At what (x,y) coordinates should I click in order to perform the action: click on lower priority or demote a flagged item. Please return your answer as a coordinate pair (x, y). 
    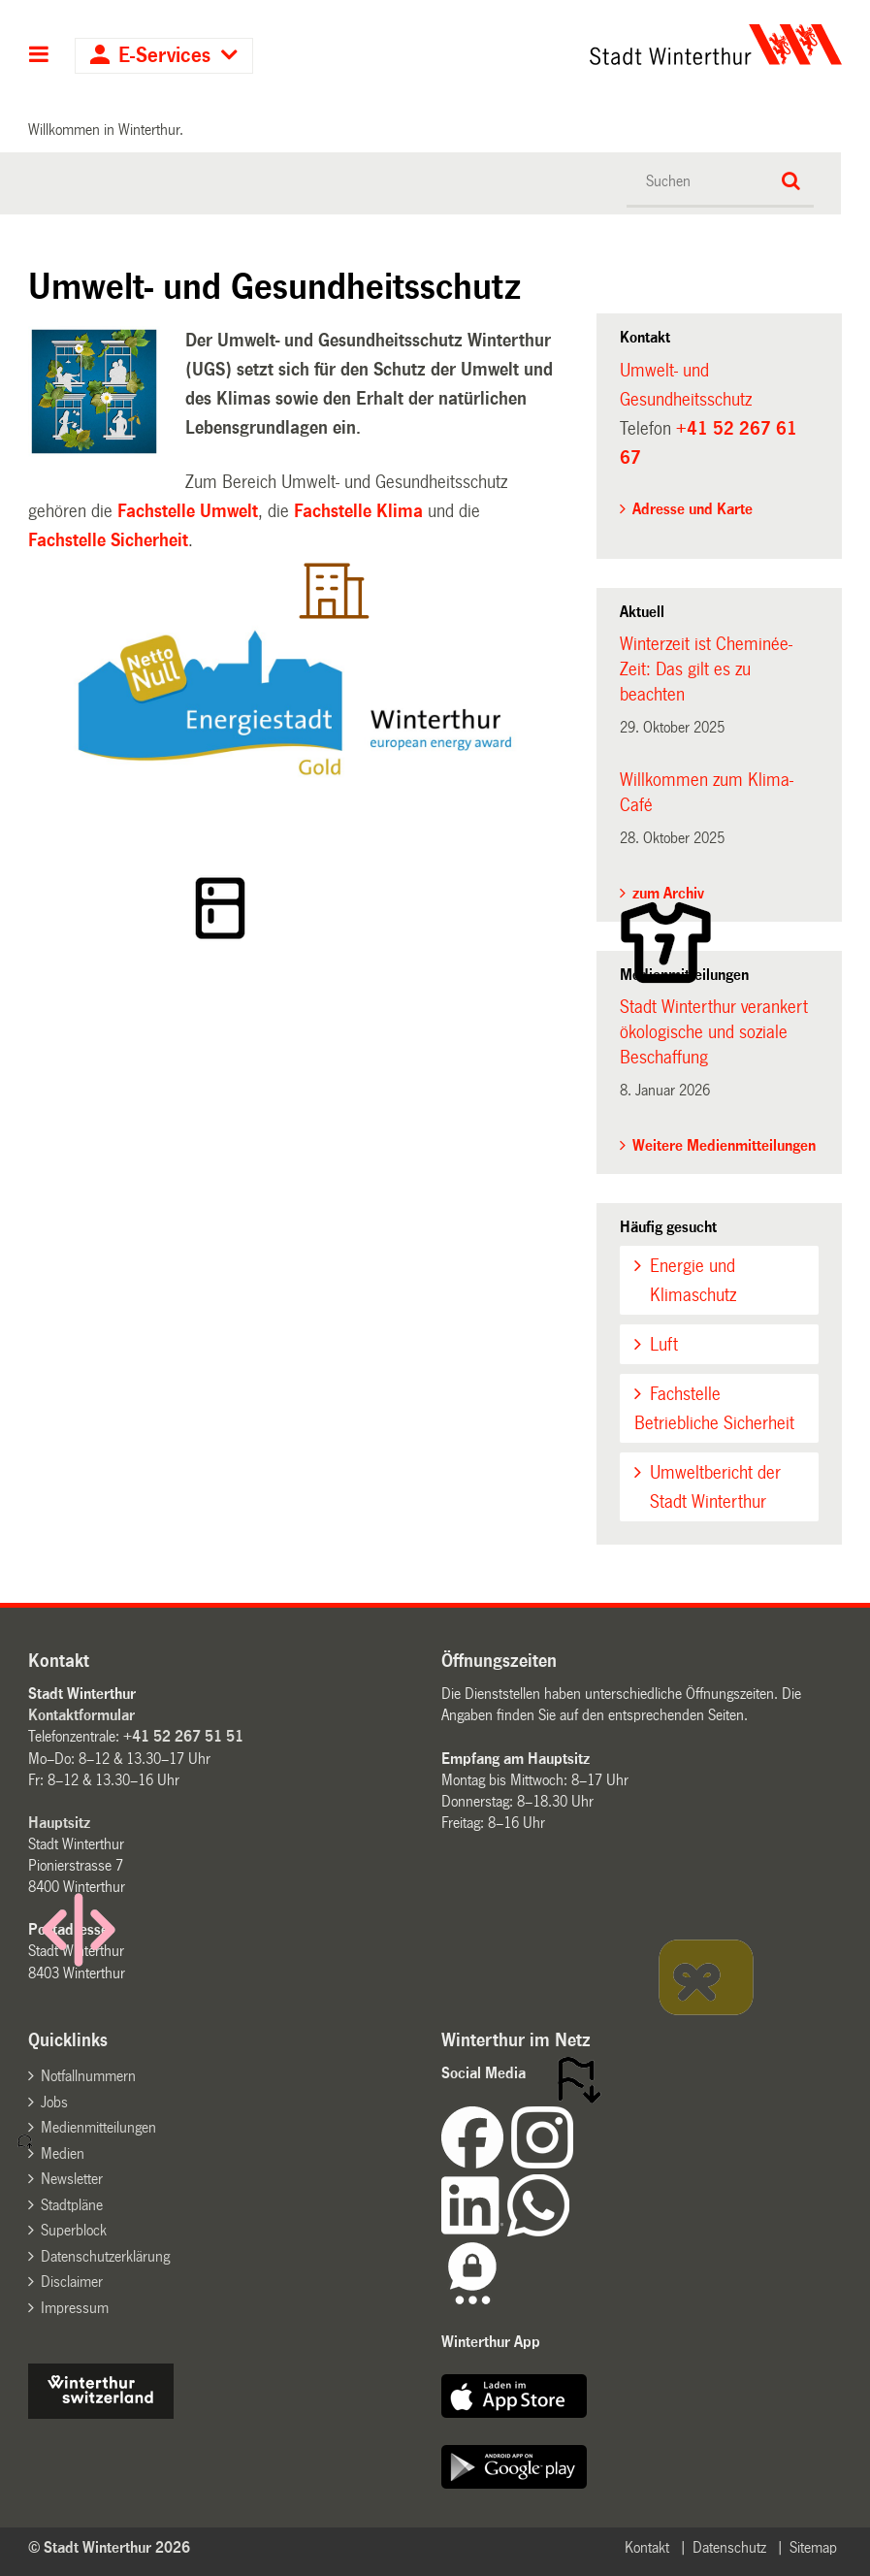
    Looking at the image, I should click on (576, 2078).